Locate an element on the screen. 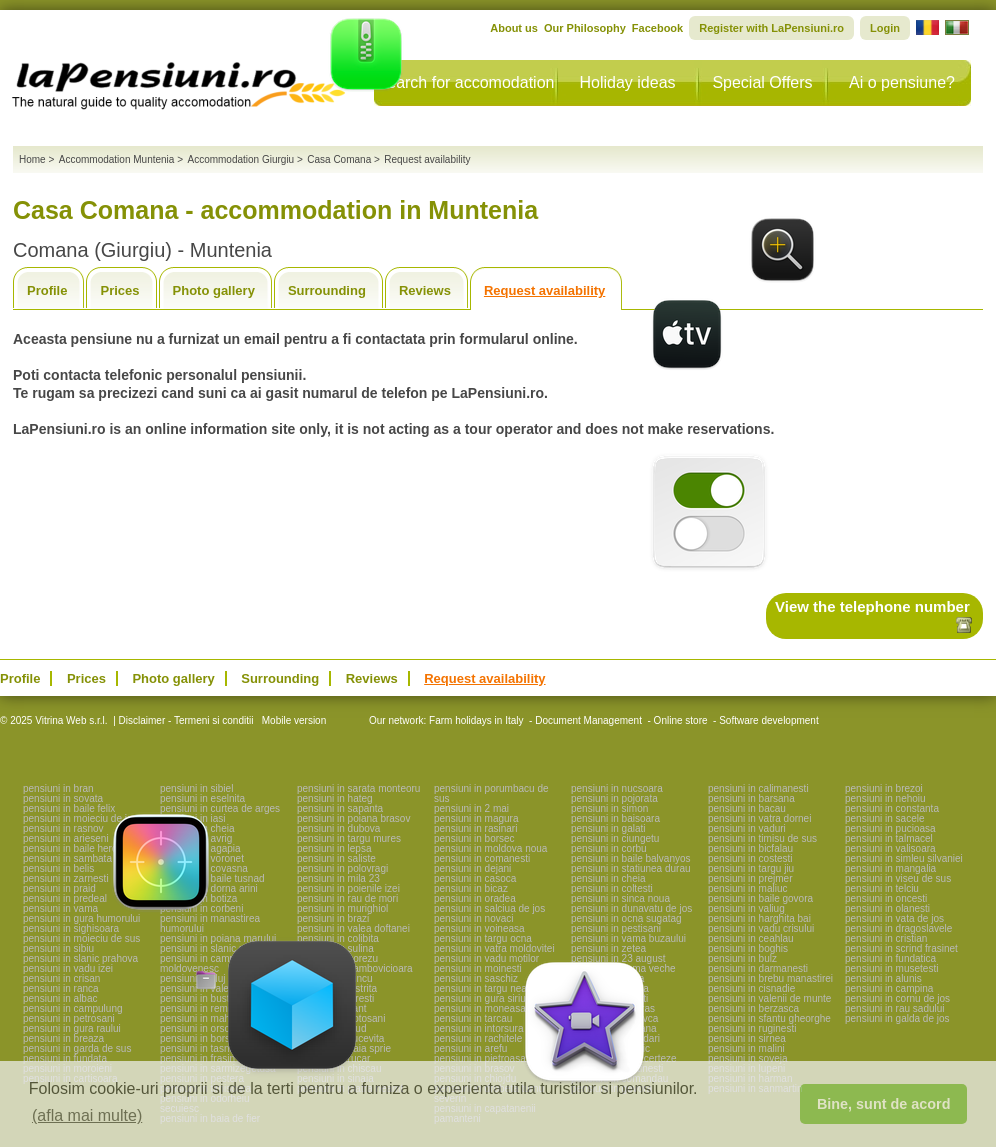  open ProDisplay Calibrator app is located at coordinates (161, 862).